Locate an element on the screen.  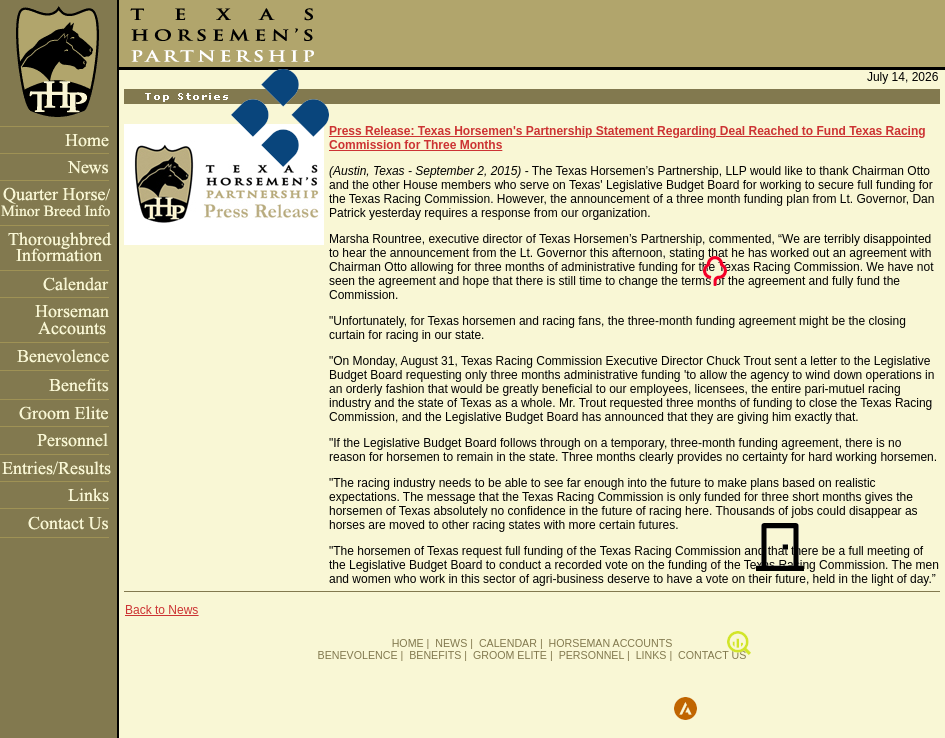
open the gumtree app is located at coordinates (715, 271).